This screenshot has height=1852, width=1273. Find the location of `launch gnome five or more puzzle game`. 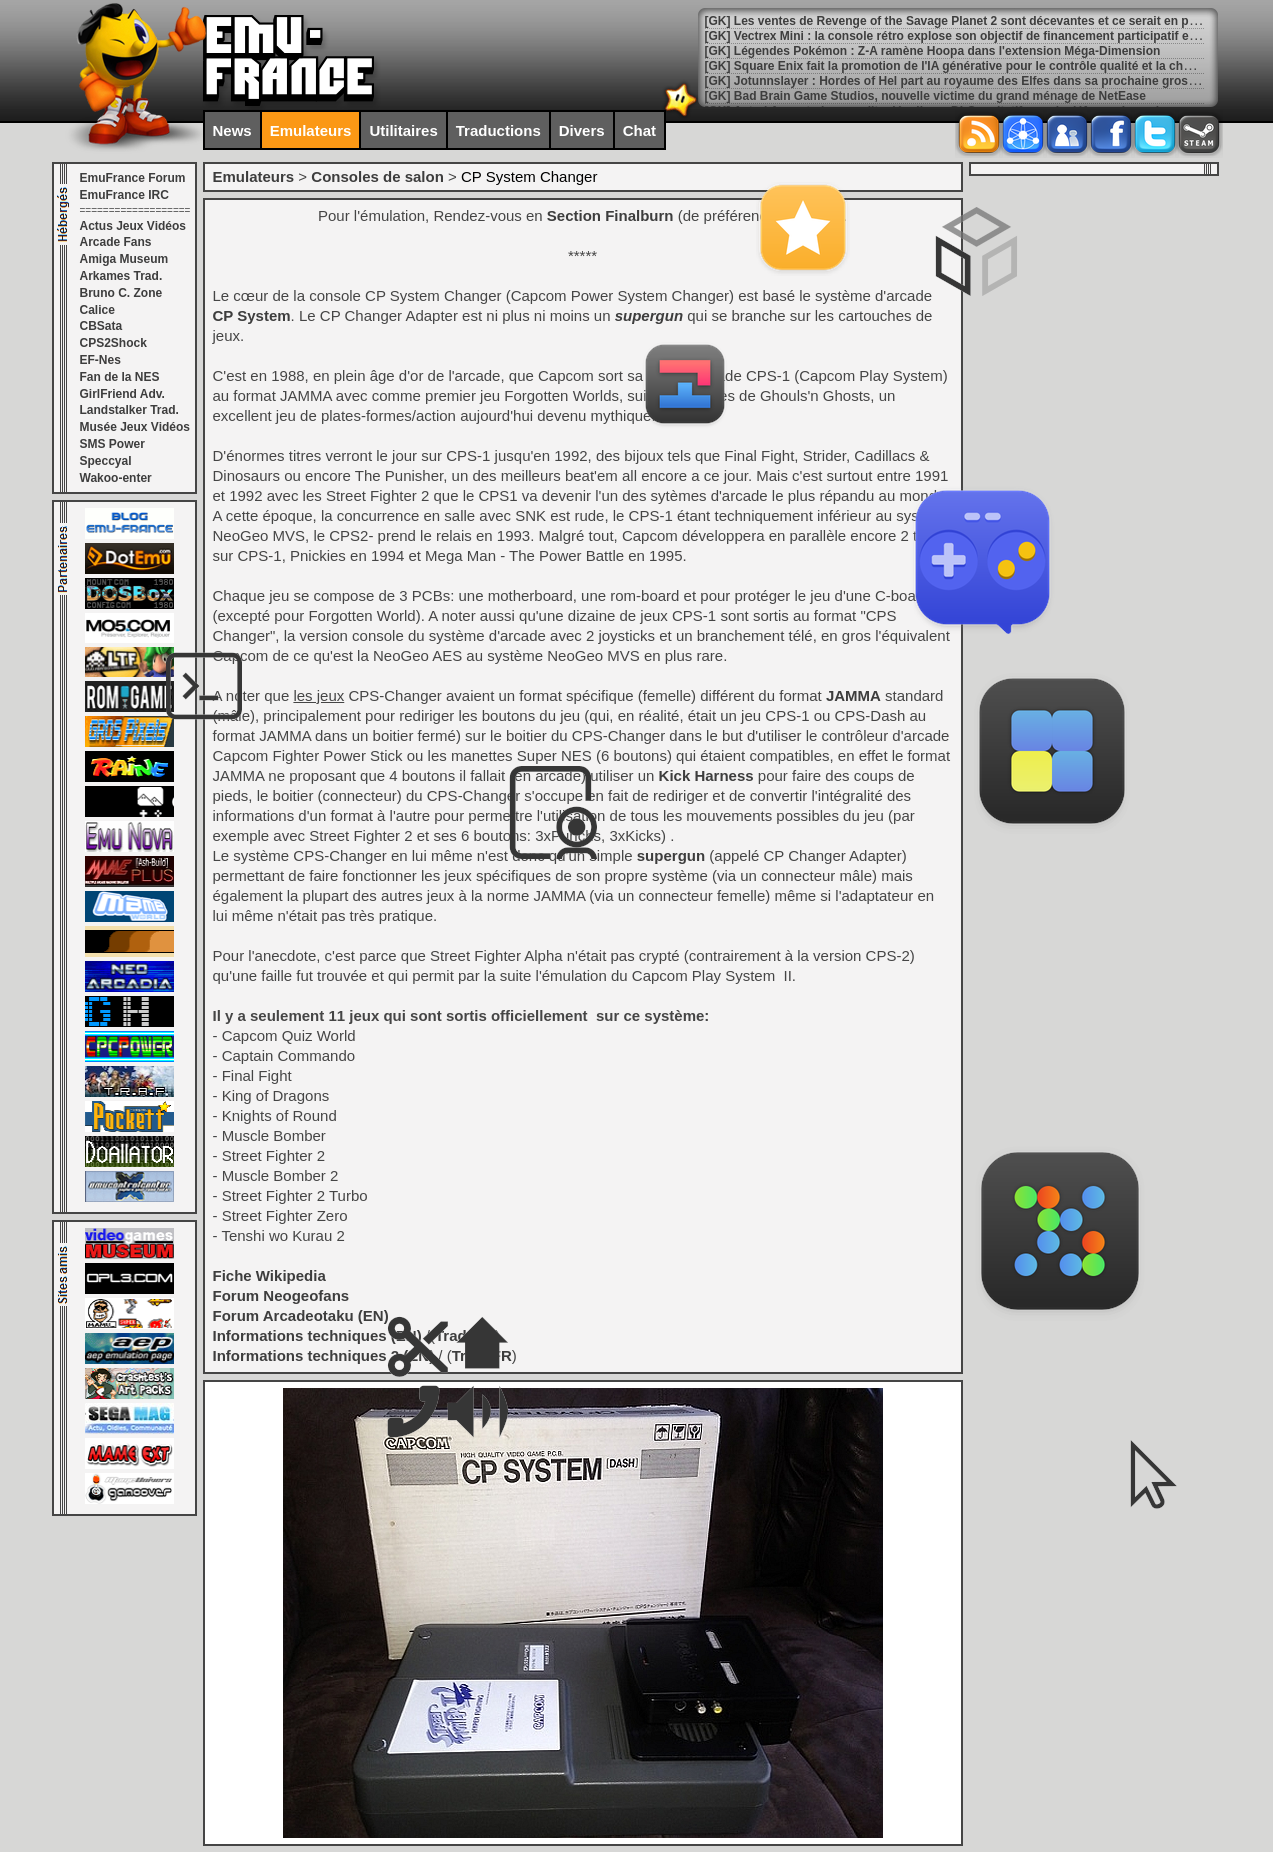

launch gnome five or more puzzle game is located at coordinates (1060, 1231).